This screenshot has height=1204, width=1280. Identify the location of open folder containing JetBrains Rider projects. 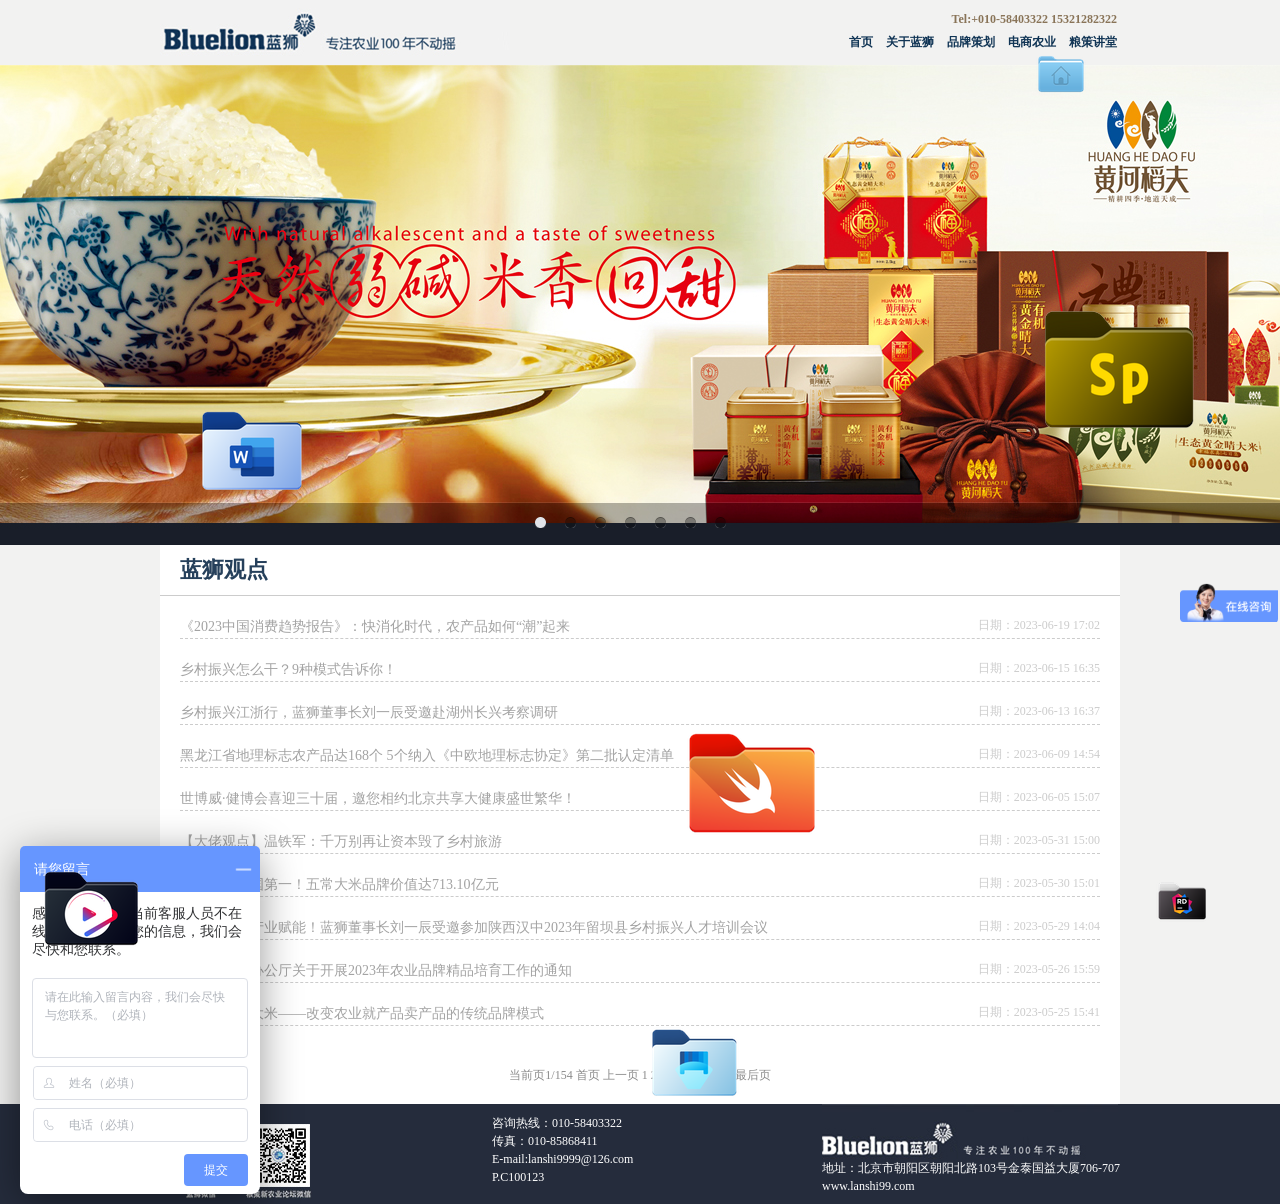
(1182, 902).